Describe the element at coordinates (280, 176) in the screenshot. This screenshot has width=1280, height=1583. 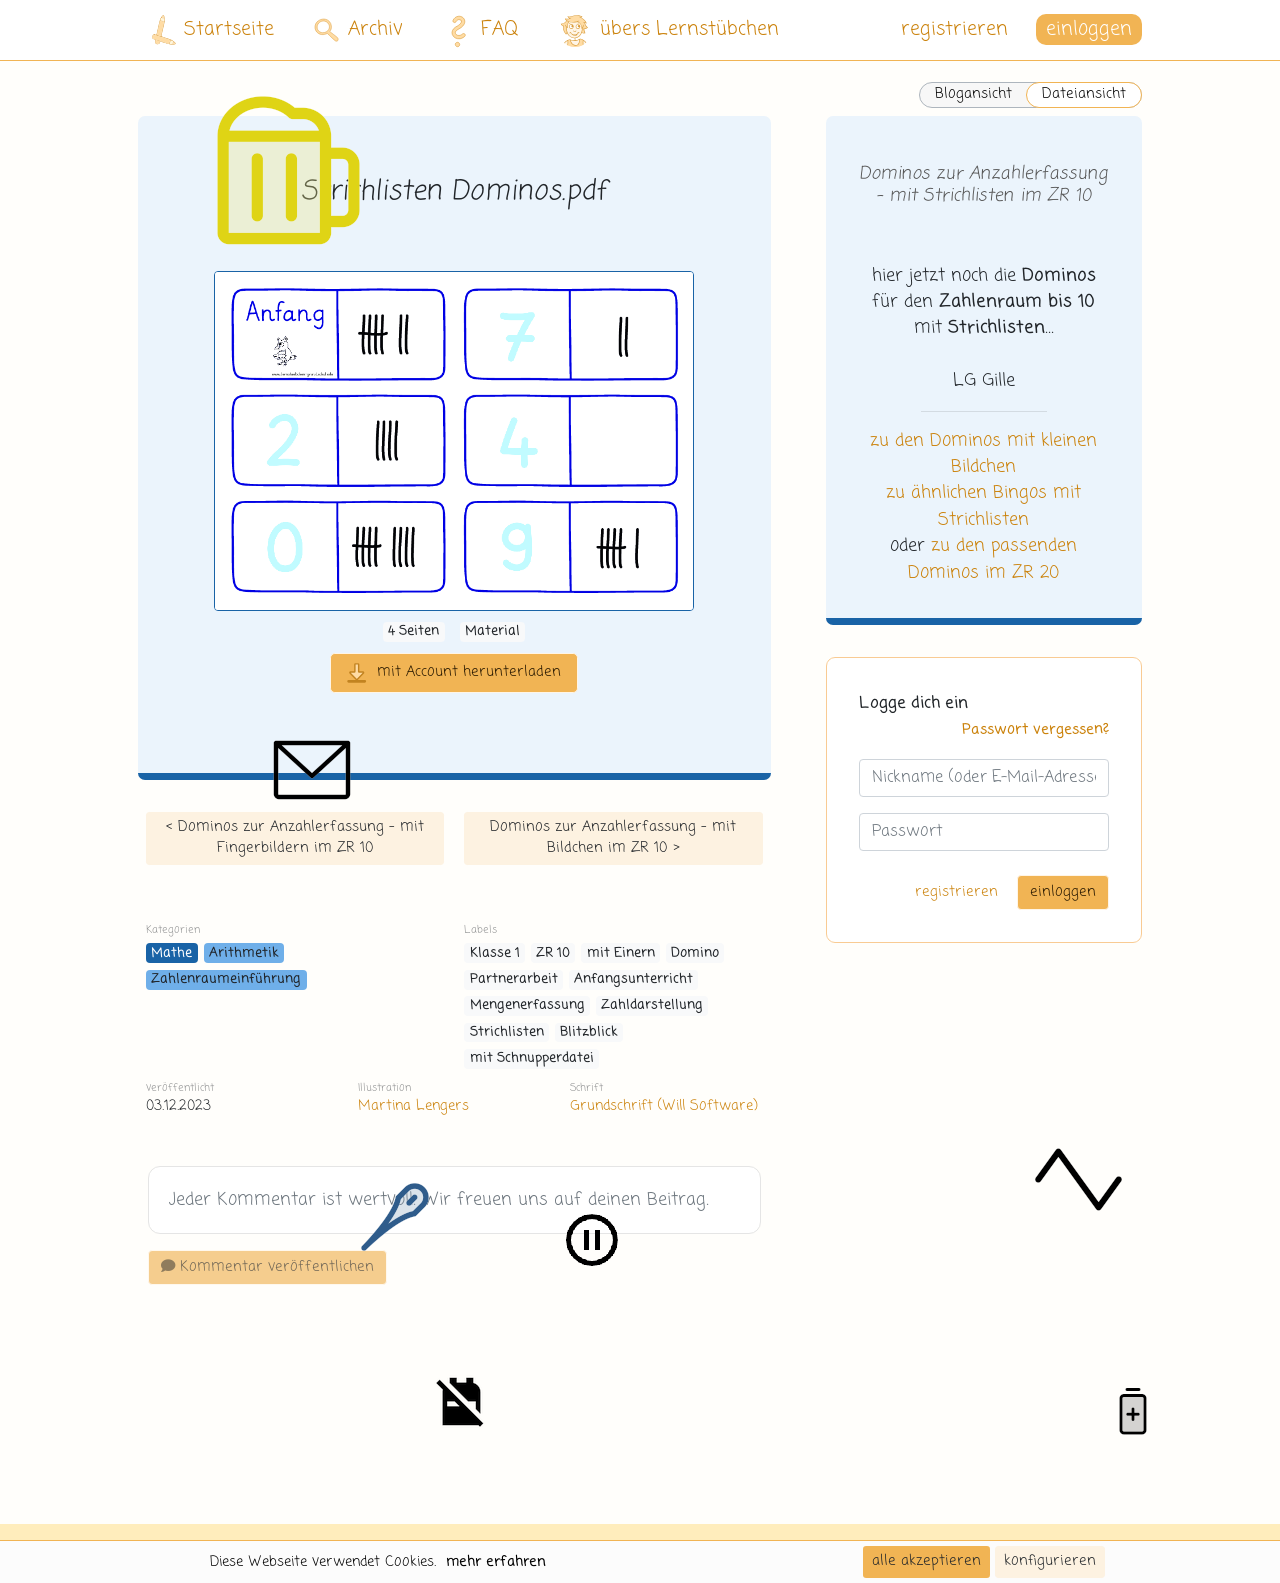
I see `view nearby bars or breweries` at that location.